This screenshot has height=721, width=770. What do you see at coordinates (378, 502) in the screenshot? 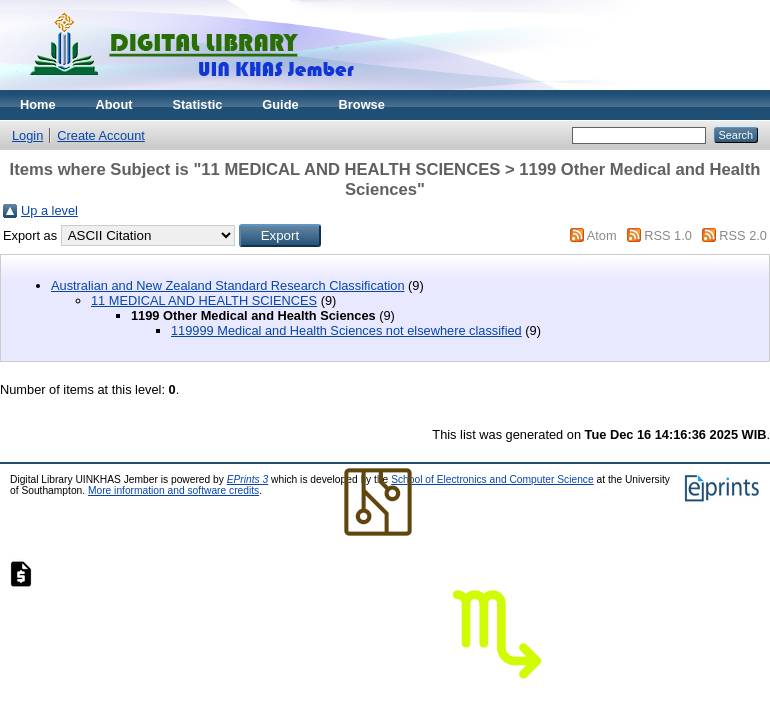
I see `access hardware or circuit settings` at bounding box center [378, 502].